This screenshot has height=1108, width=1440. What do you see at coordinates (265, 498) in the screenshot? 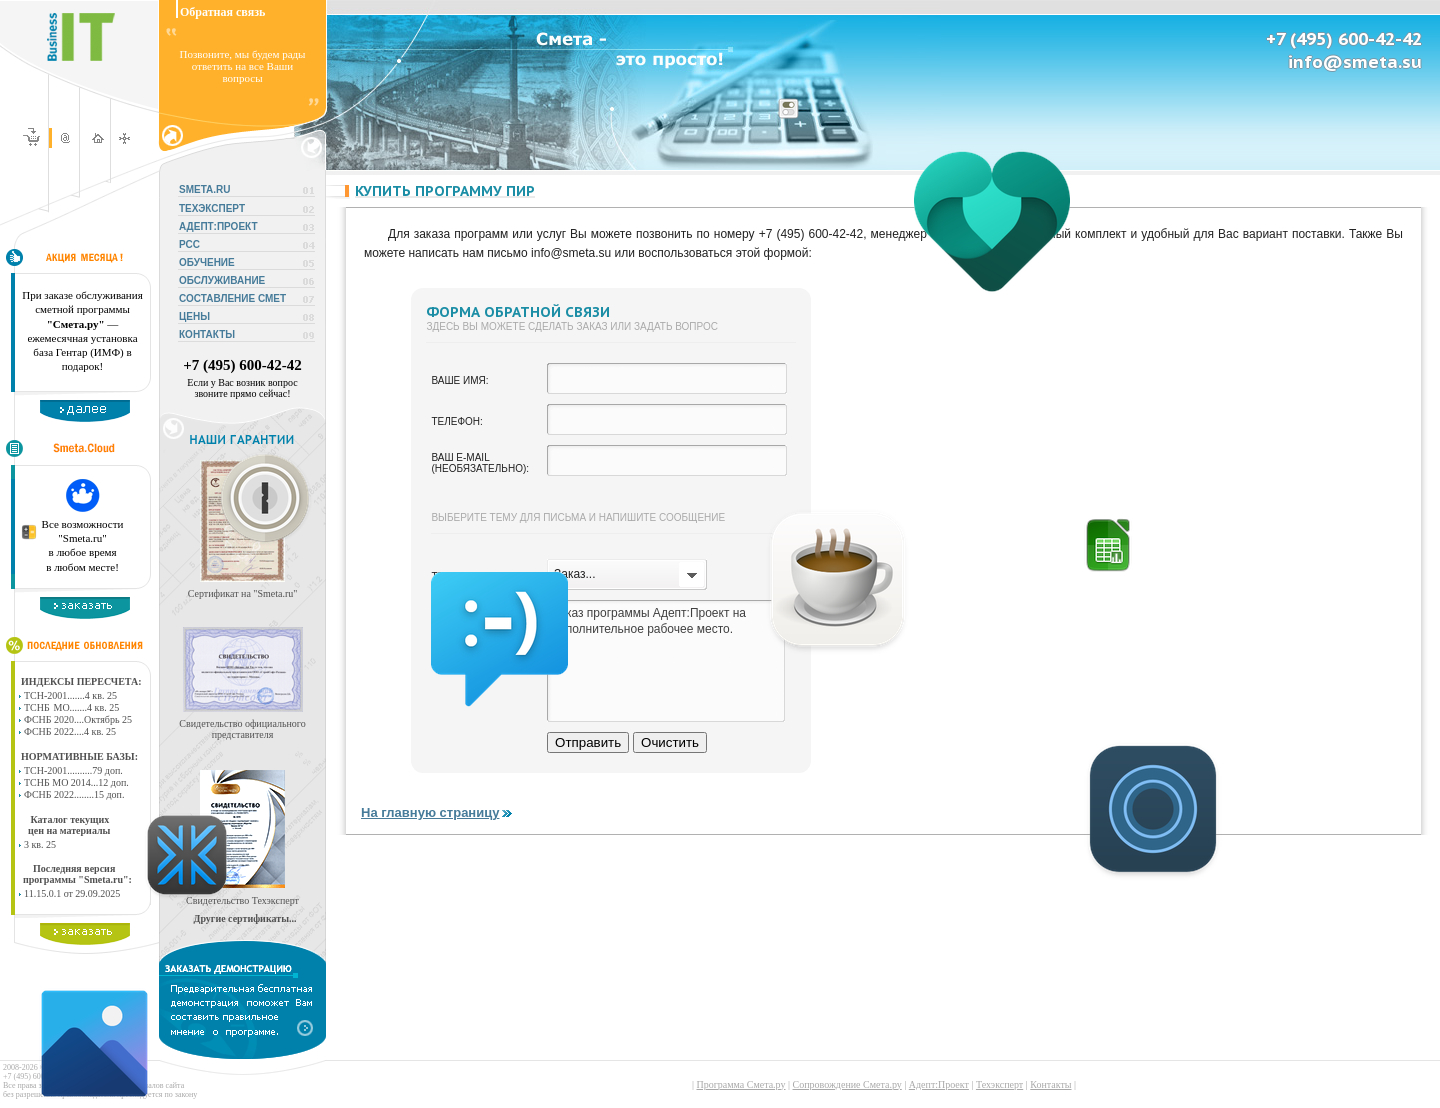
I see `open passwords and keys manager` at bounding box center [265, 498].